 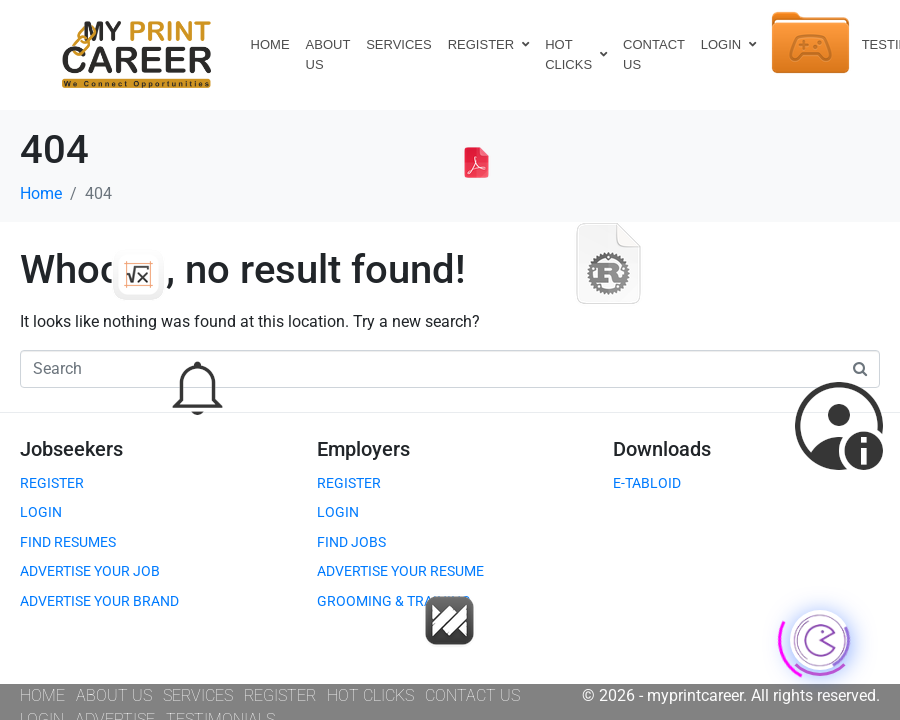 What do you see at coordinates (608, 263) in the screenshot?
I see `a rust programming language source file` at bounding box center [608, 263].